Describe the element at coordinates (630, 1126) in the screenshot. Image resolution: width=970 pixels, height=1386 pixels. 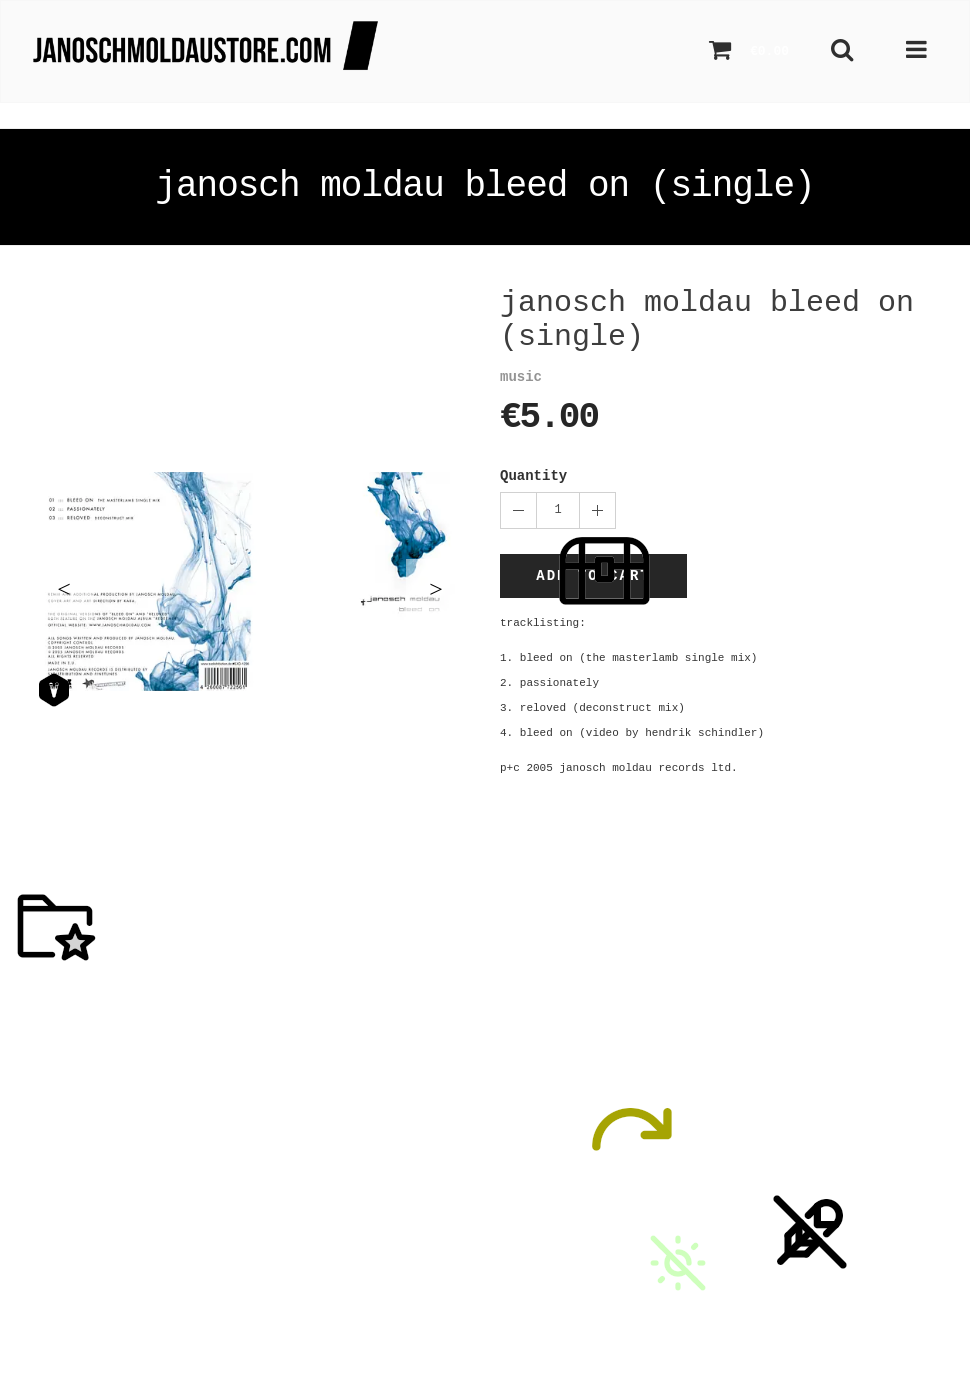
I see `redo an action` at that location.